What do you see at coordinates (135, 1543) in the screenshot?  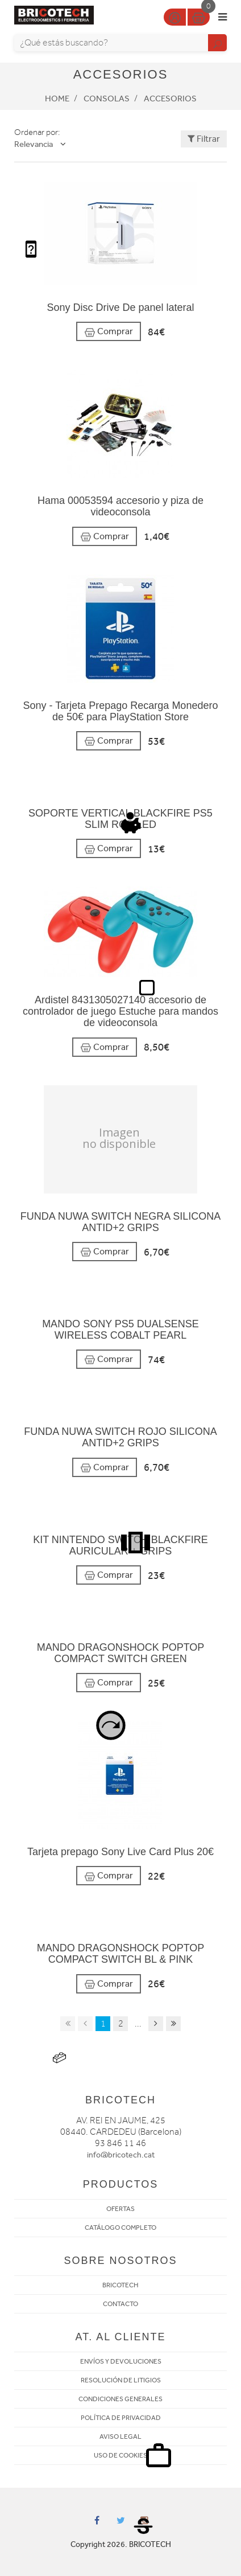 I see `view content in carousel or slideshow mode` at bounding box center [135, 1543].